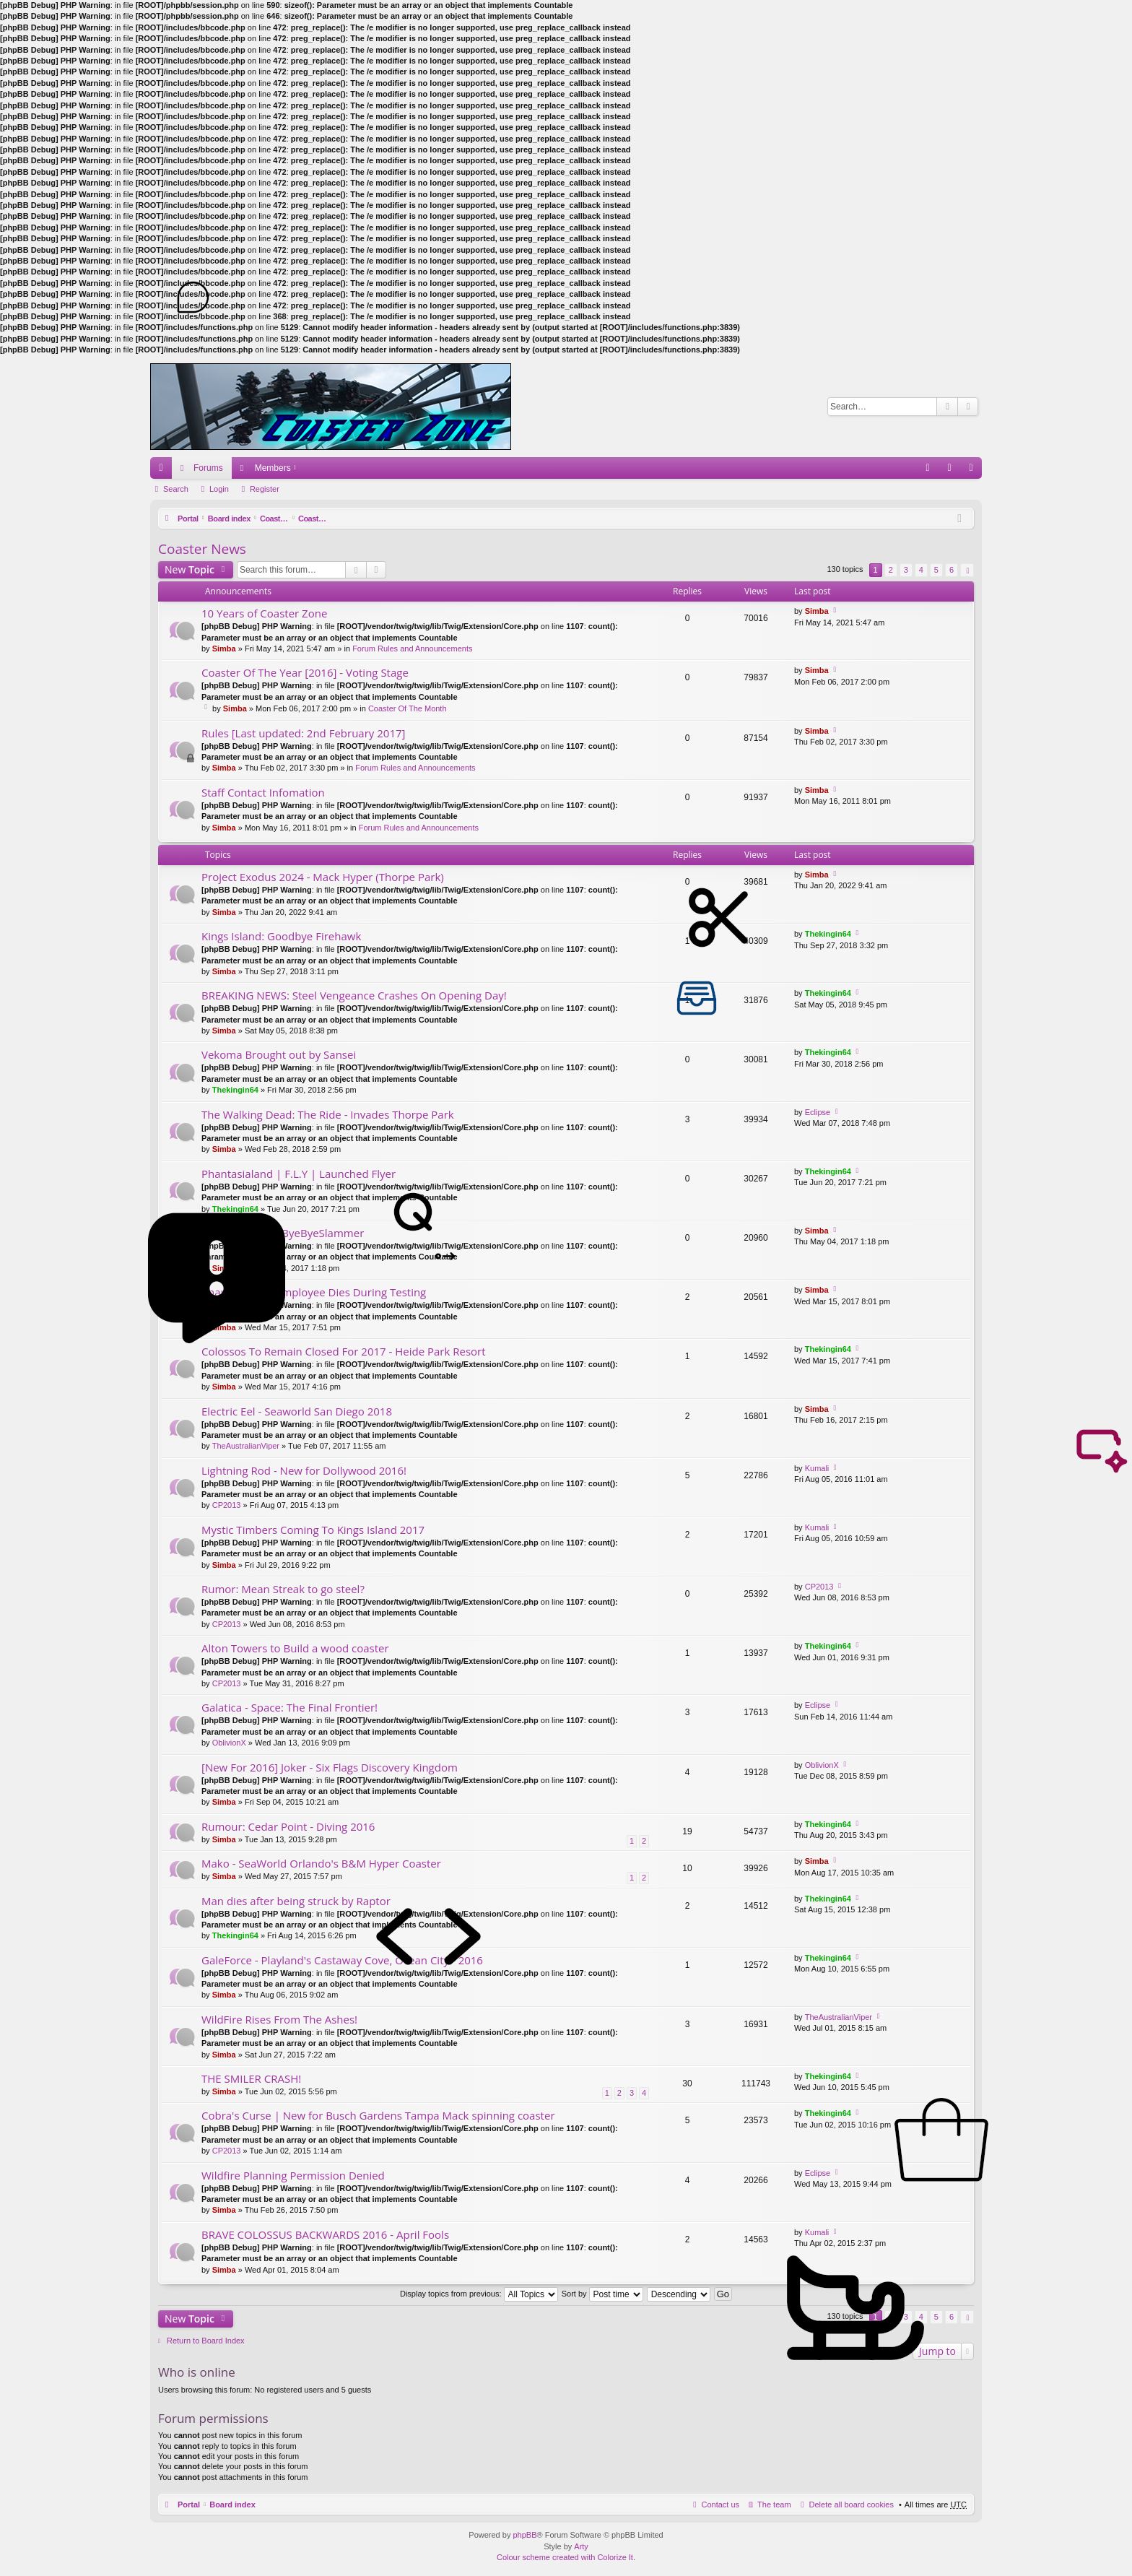 The image size is (1132, 2576). Describe the element at coordinates (413, 1212) in the screenshot. I see `indicates guatemalan quetzal currency` at that location.